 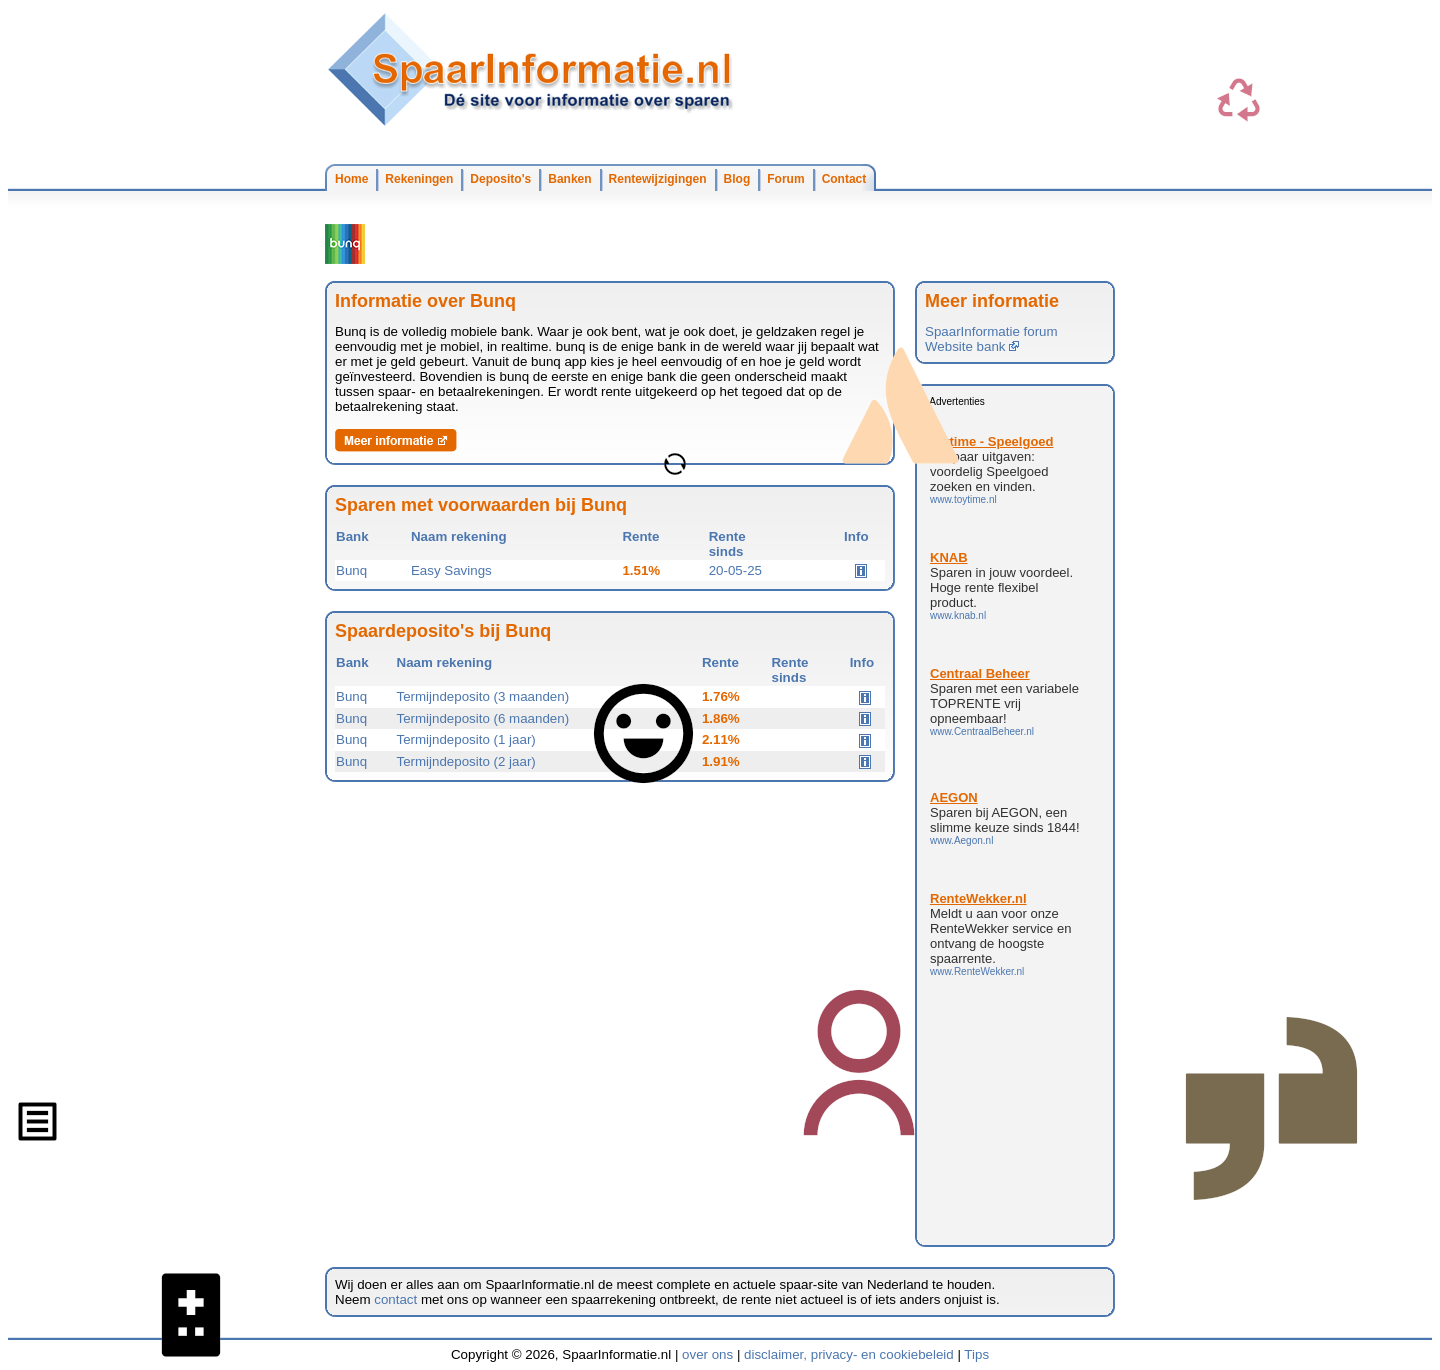 What do you see at coordinates (900, 405) in the screenshot?
I see `atlassian company logo` at bounding box center [900, 405].